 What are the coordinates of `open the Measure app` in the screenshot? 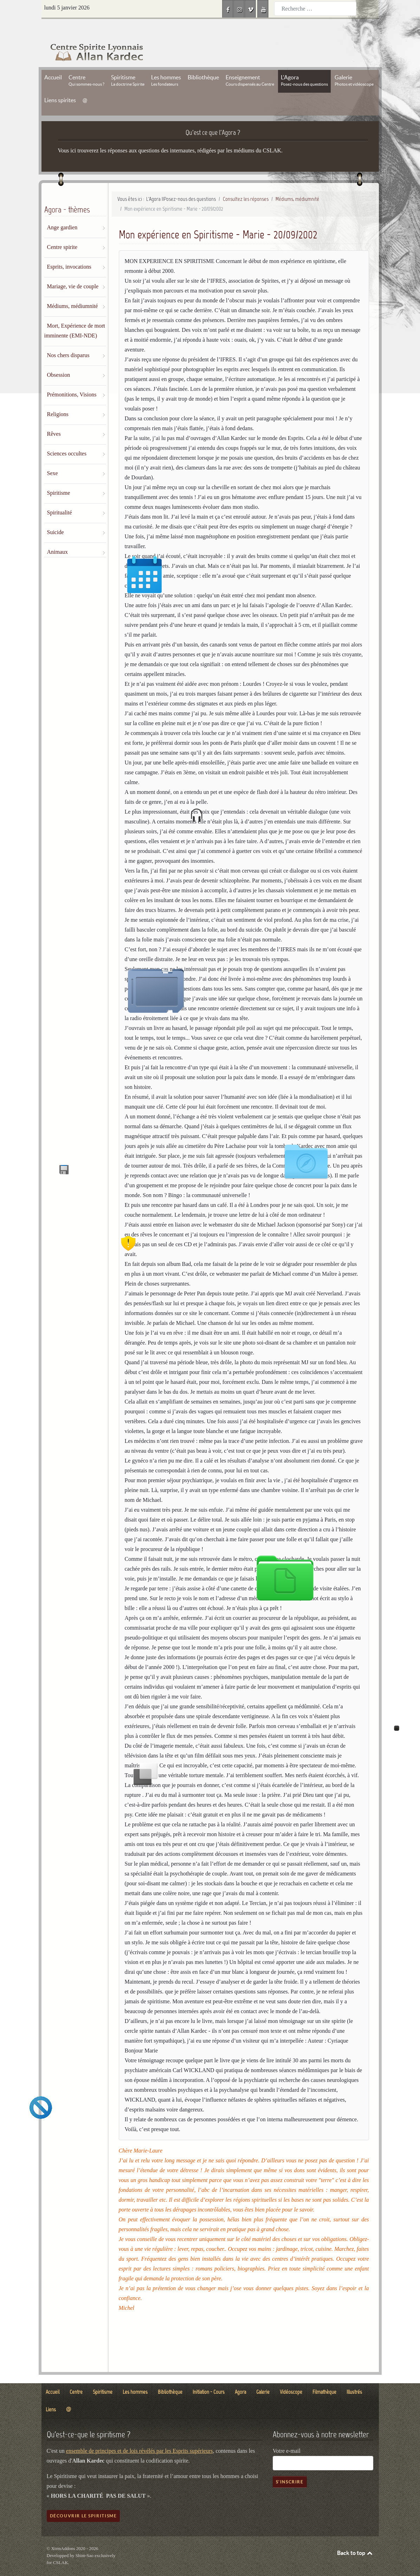 It's located at (396, 1728).